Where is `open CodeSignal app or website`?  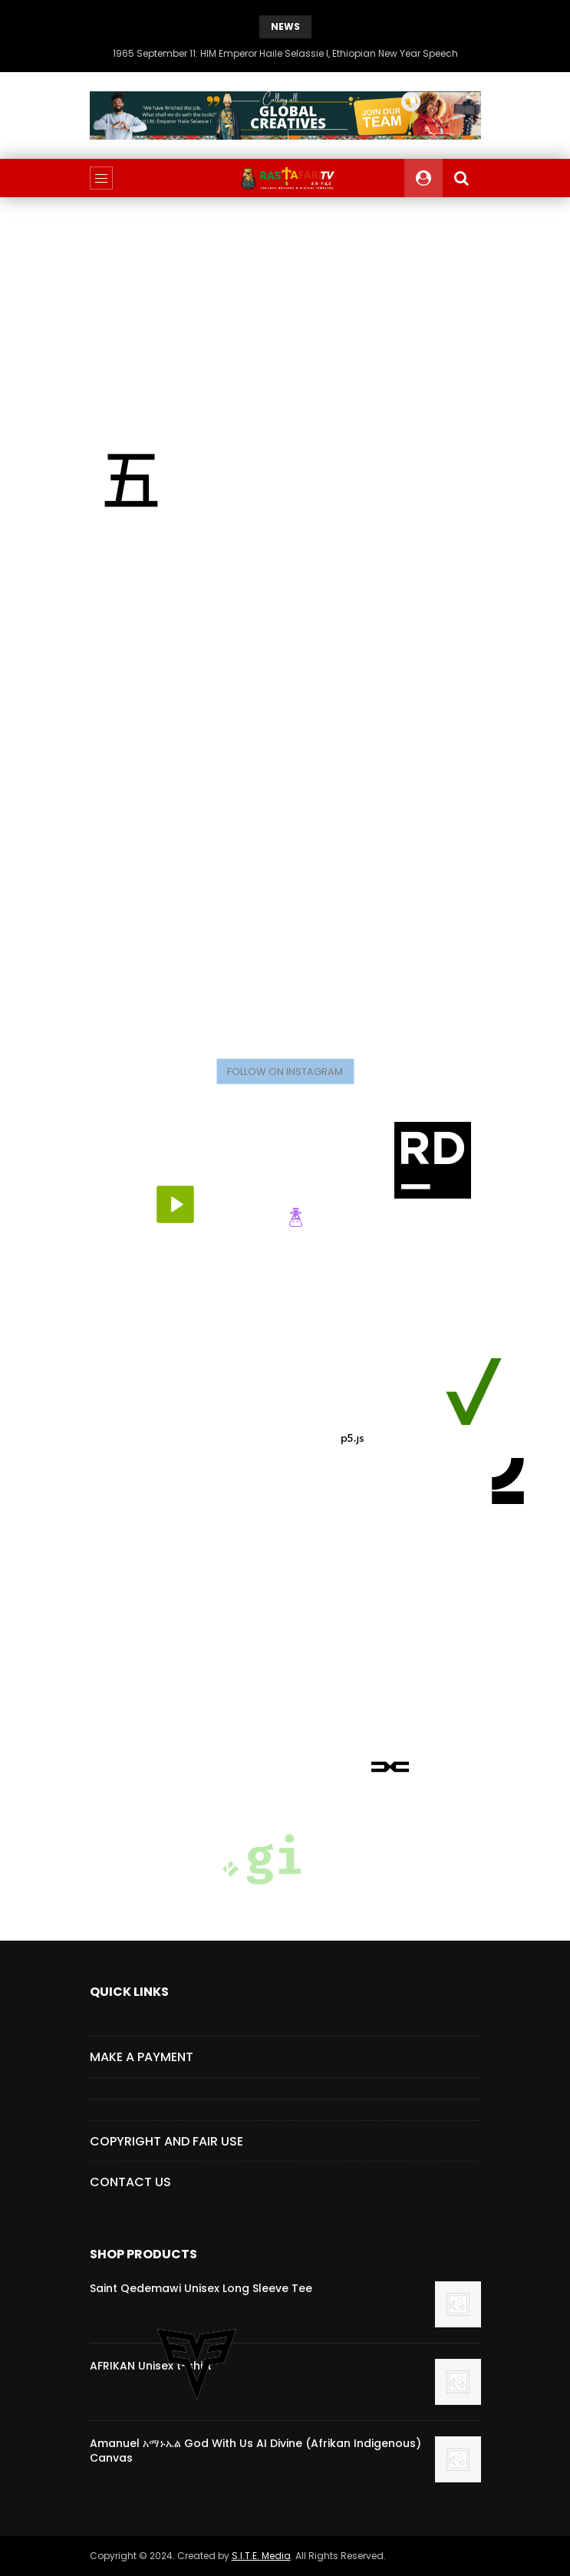
open CodeSignal app or website is located at coordinates (196, 2364).